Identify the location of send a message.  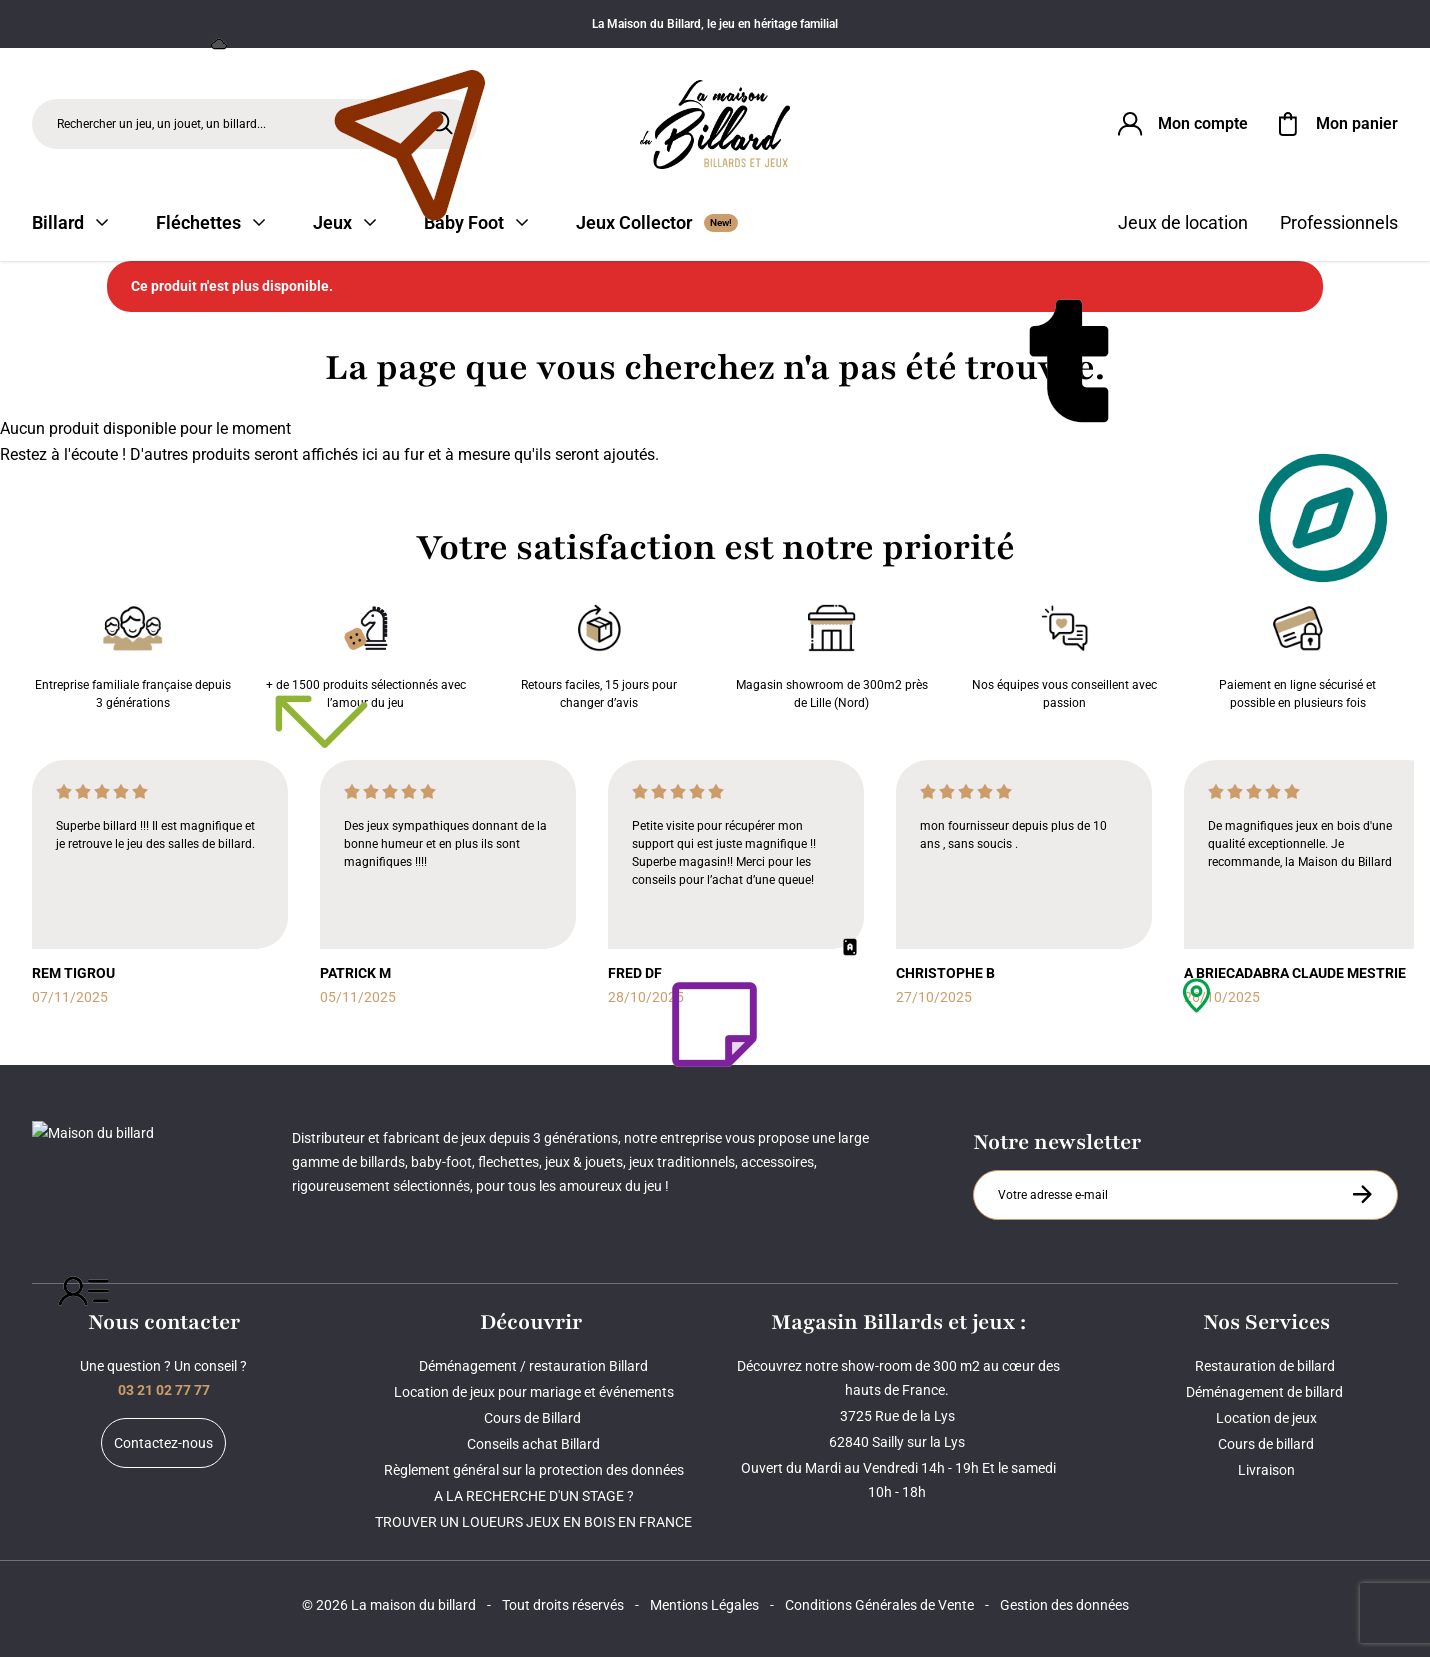
(415, 140).